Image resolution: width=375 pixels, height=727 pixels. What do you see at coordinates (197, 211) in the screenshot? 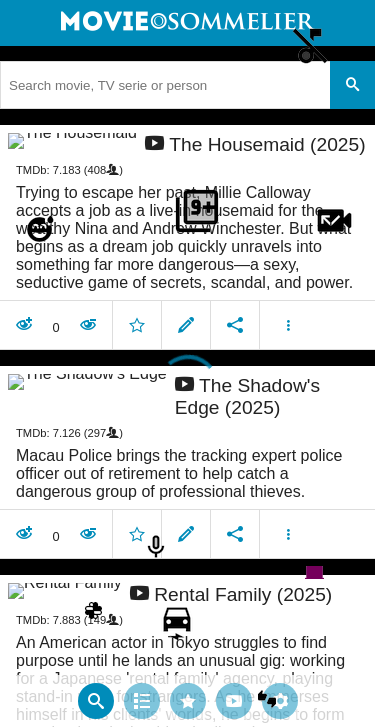
I see `indicates 9 or more items in a stack or collection` at bounding box center [197, 211].